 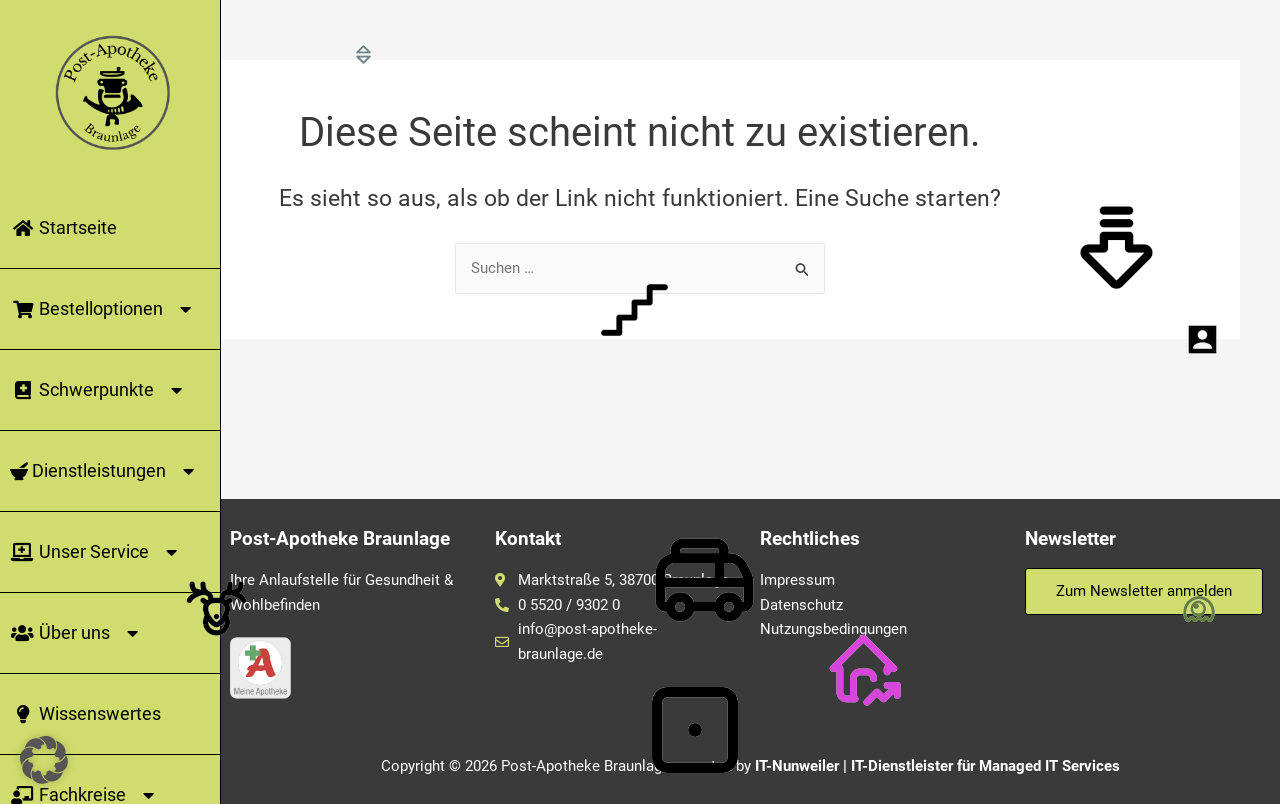 I want to click on roll the dice or generate a random result, so click(x=695, y=730).